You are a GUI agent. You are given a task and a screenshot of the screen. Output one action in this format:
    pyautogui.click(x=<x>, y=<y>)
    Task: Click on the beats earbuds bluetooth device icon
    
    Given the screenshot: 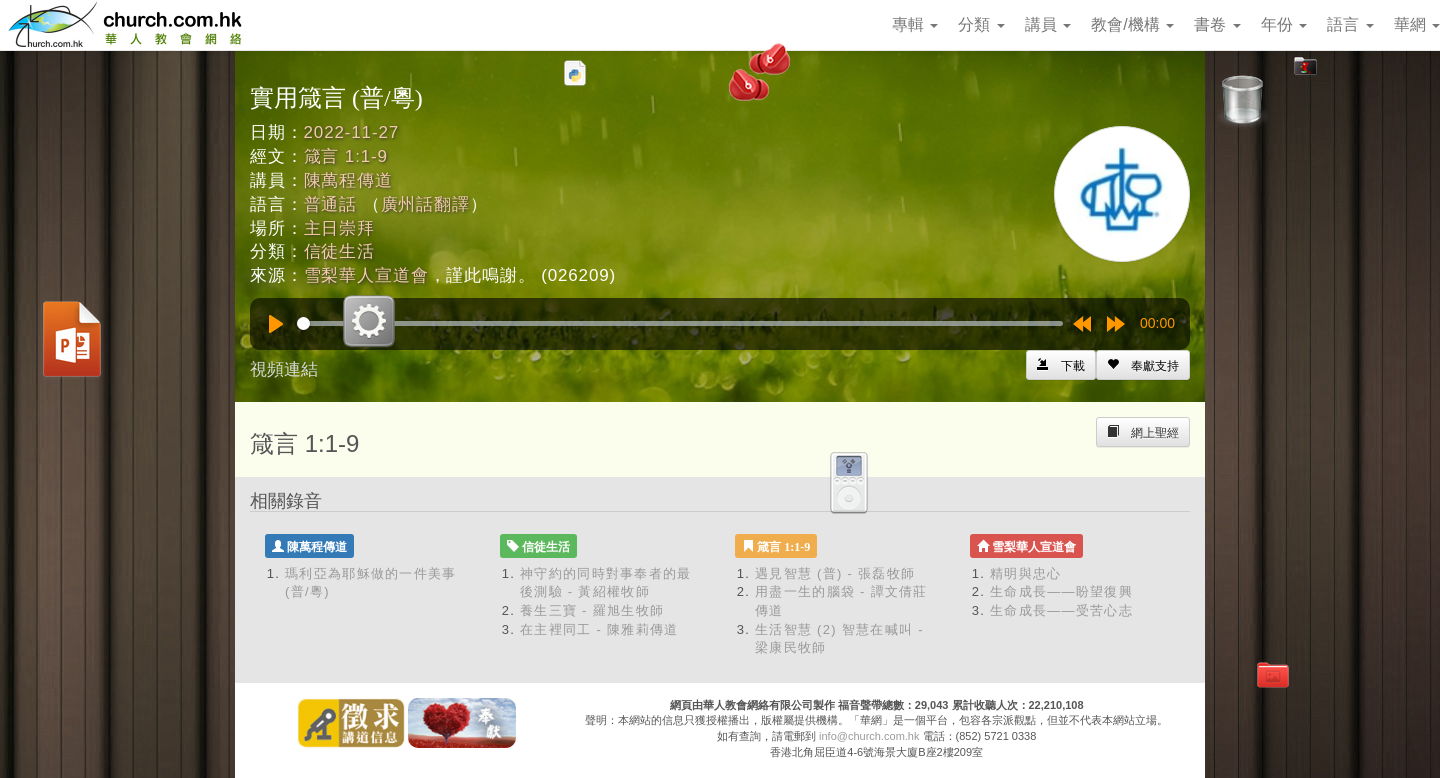 What is the action you would take?
    pyautogui.click(x=759, y=72)
    